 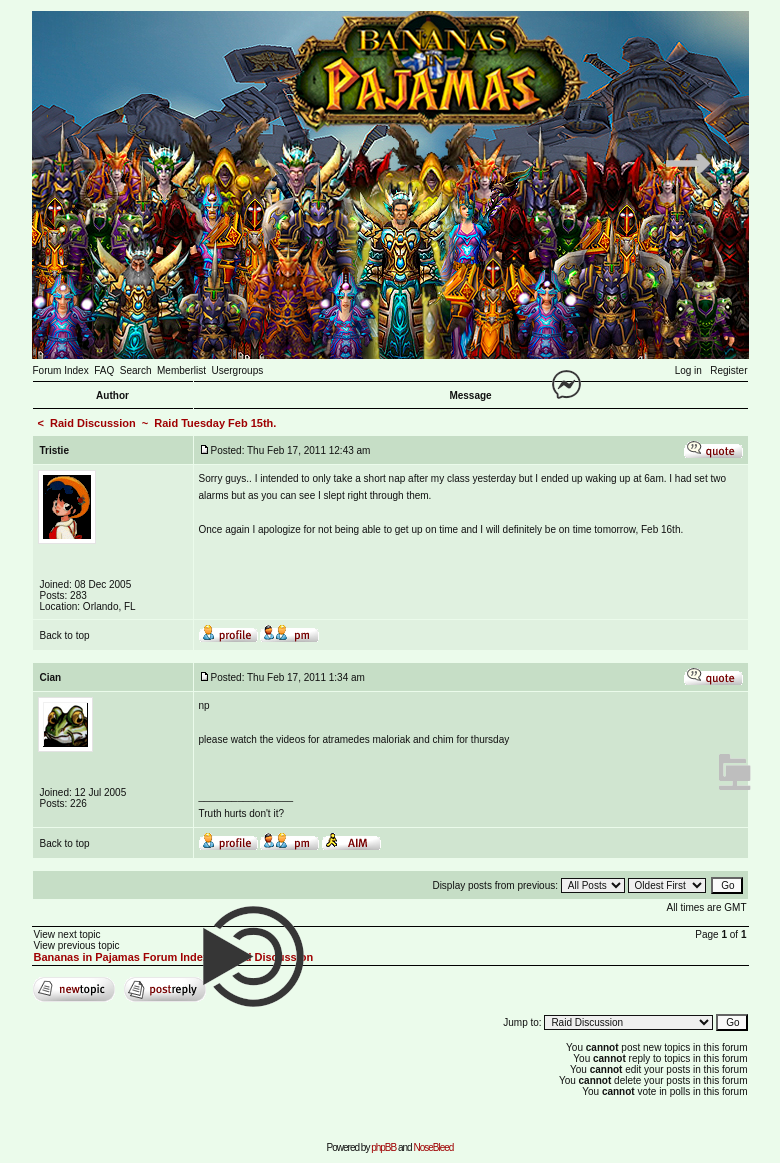 What do you see at coordinates (687, 163) in the screenshot?
I see `play tracks in sequential order` at bounding box center [687, 163].